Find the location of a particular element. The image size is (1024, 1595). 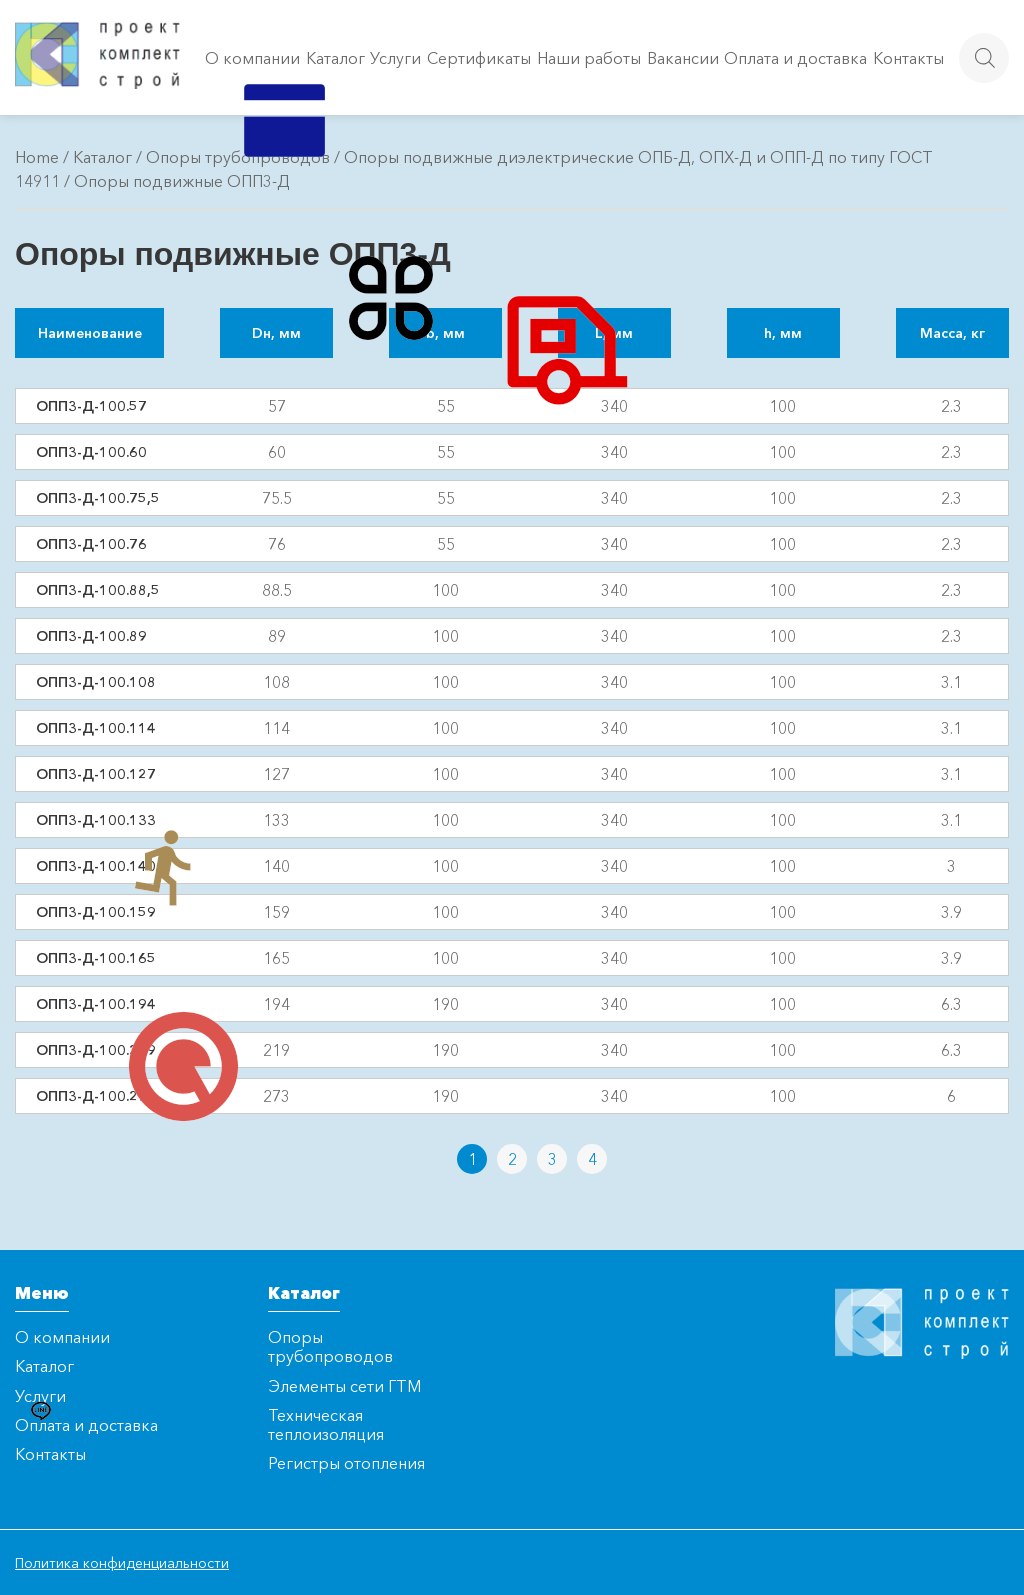

restart or reboot the device is located at coordinates (183, 1066).